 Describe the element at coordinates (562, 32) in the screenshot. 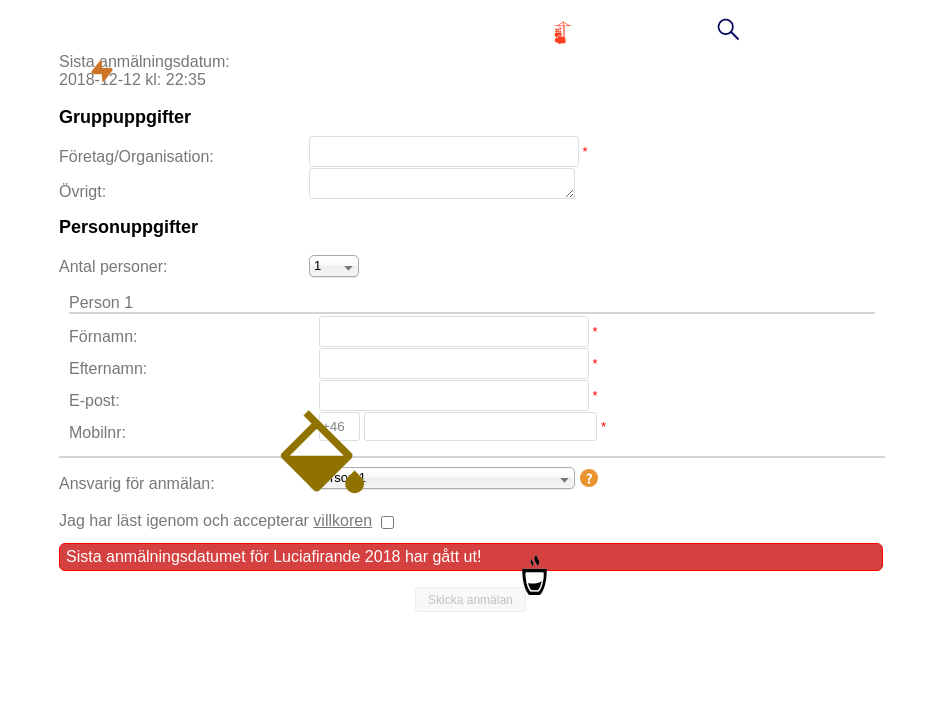

I see `open portainer container management dashboard` at that location.